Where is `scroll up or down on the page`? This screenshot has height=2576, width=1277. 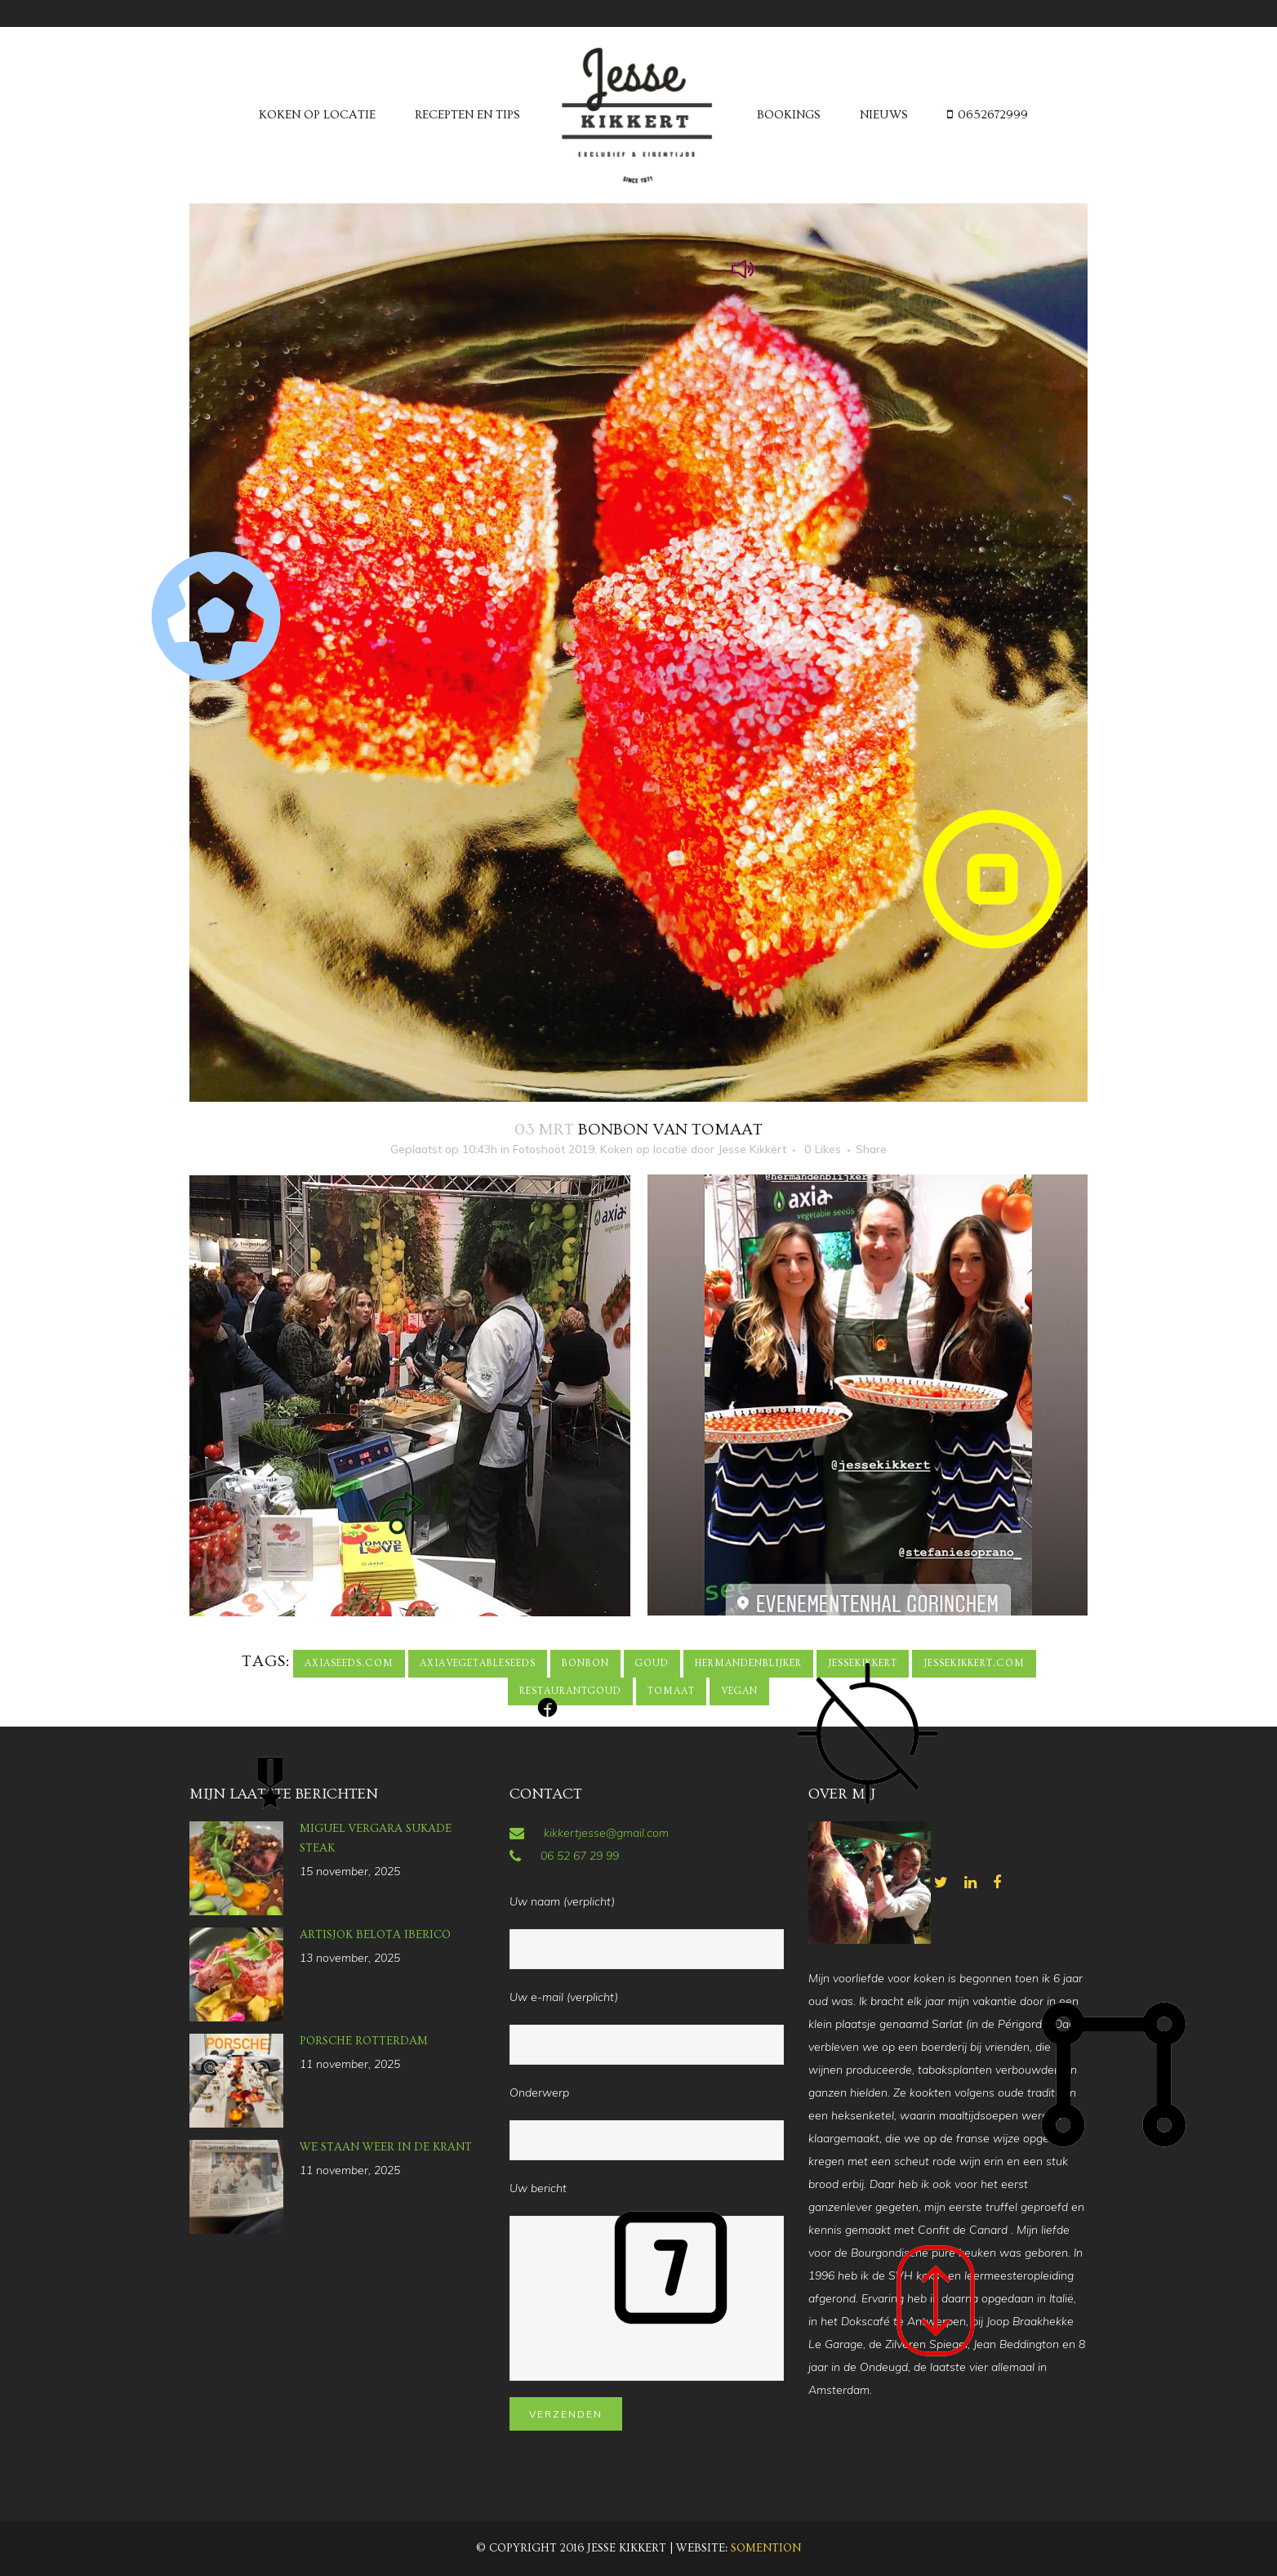 scroll up or down on the page is located at coordinates (936, 2301).